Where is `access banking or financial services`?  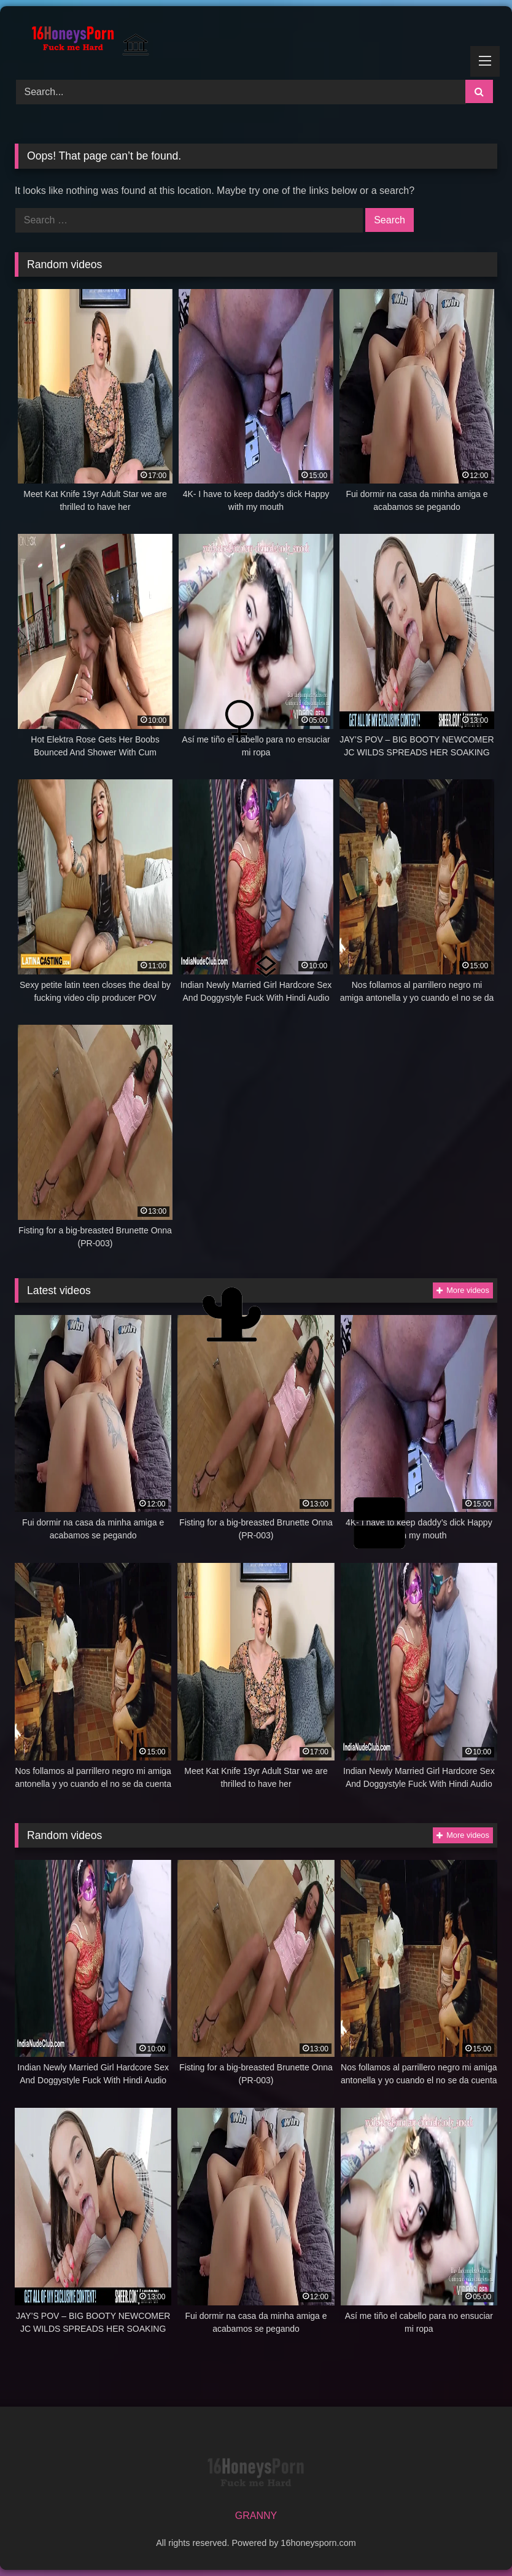
access banking or financial services is located at coordinates (136, 45).